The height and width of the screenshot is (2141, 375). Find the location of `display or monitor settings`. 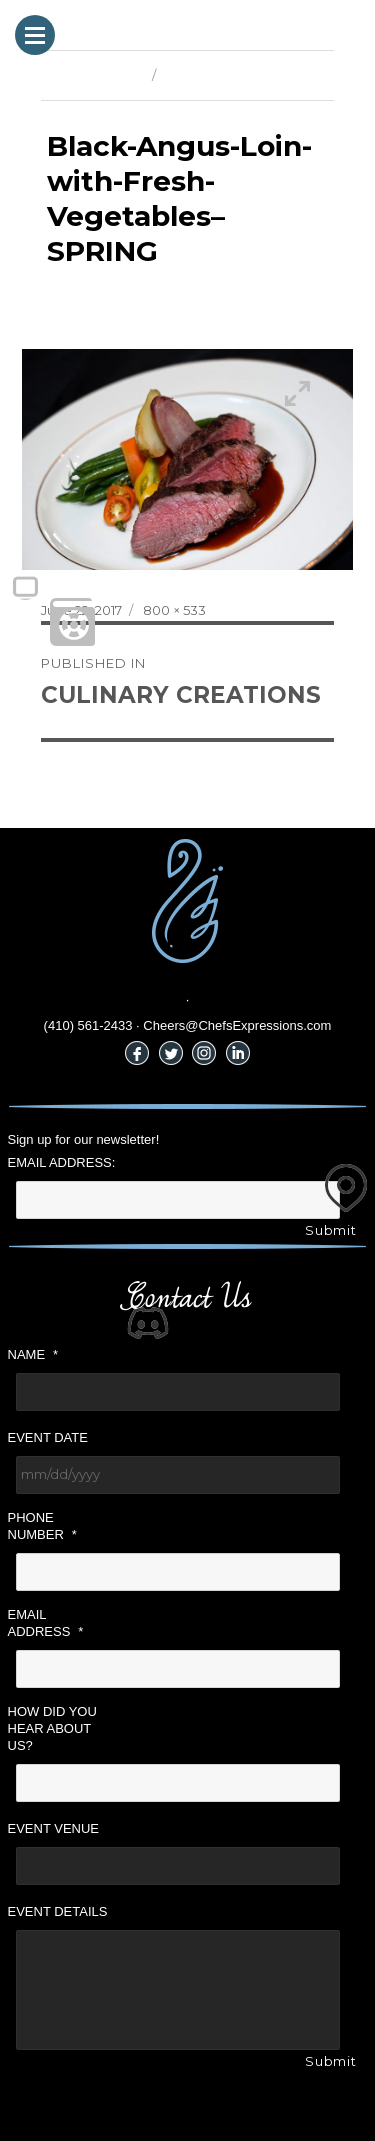

display or monitor settings is located at coordinates (25, 587).